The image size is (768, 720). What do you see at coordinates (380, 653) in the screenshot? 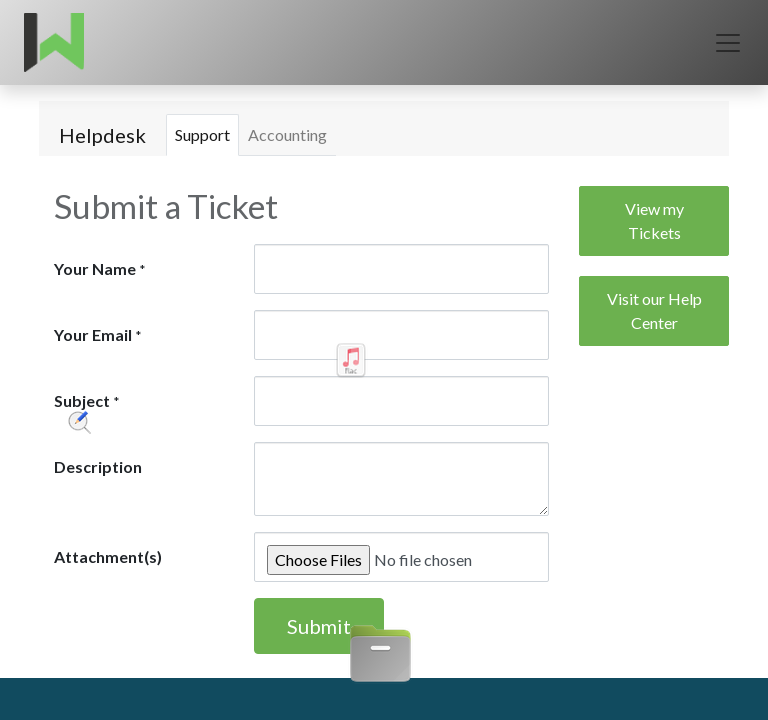
I see `open the file manager application` at bounding box center [380, 653].